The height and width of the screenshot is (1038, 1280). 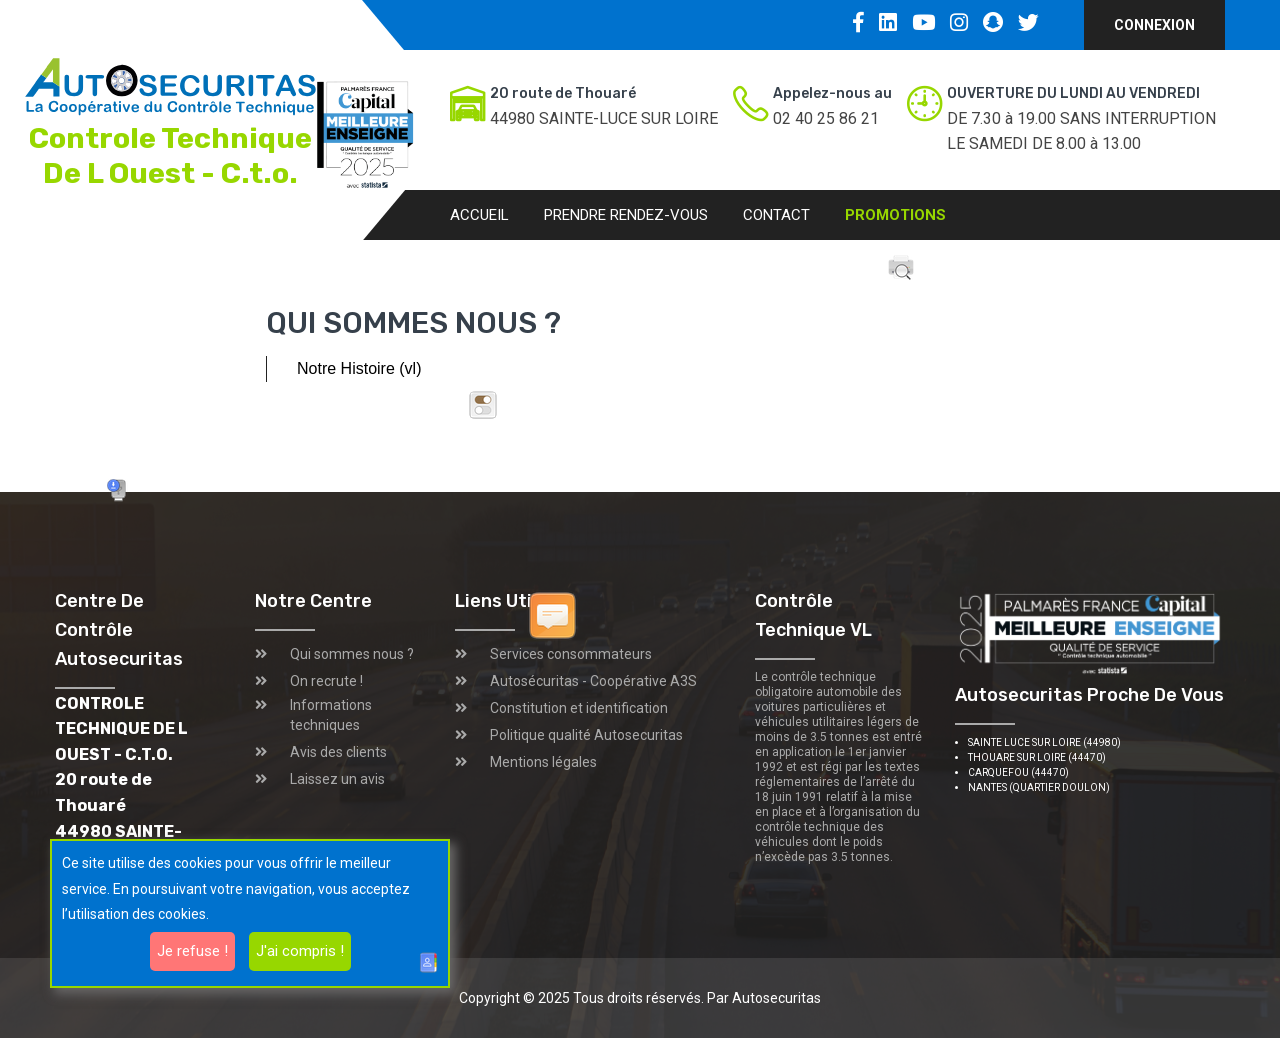 What do you see at coordinates (118, 490) in the screenshot?
I see `create a bootable USB drive` at bounding box center [118, 490].